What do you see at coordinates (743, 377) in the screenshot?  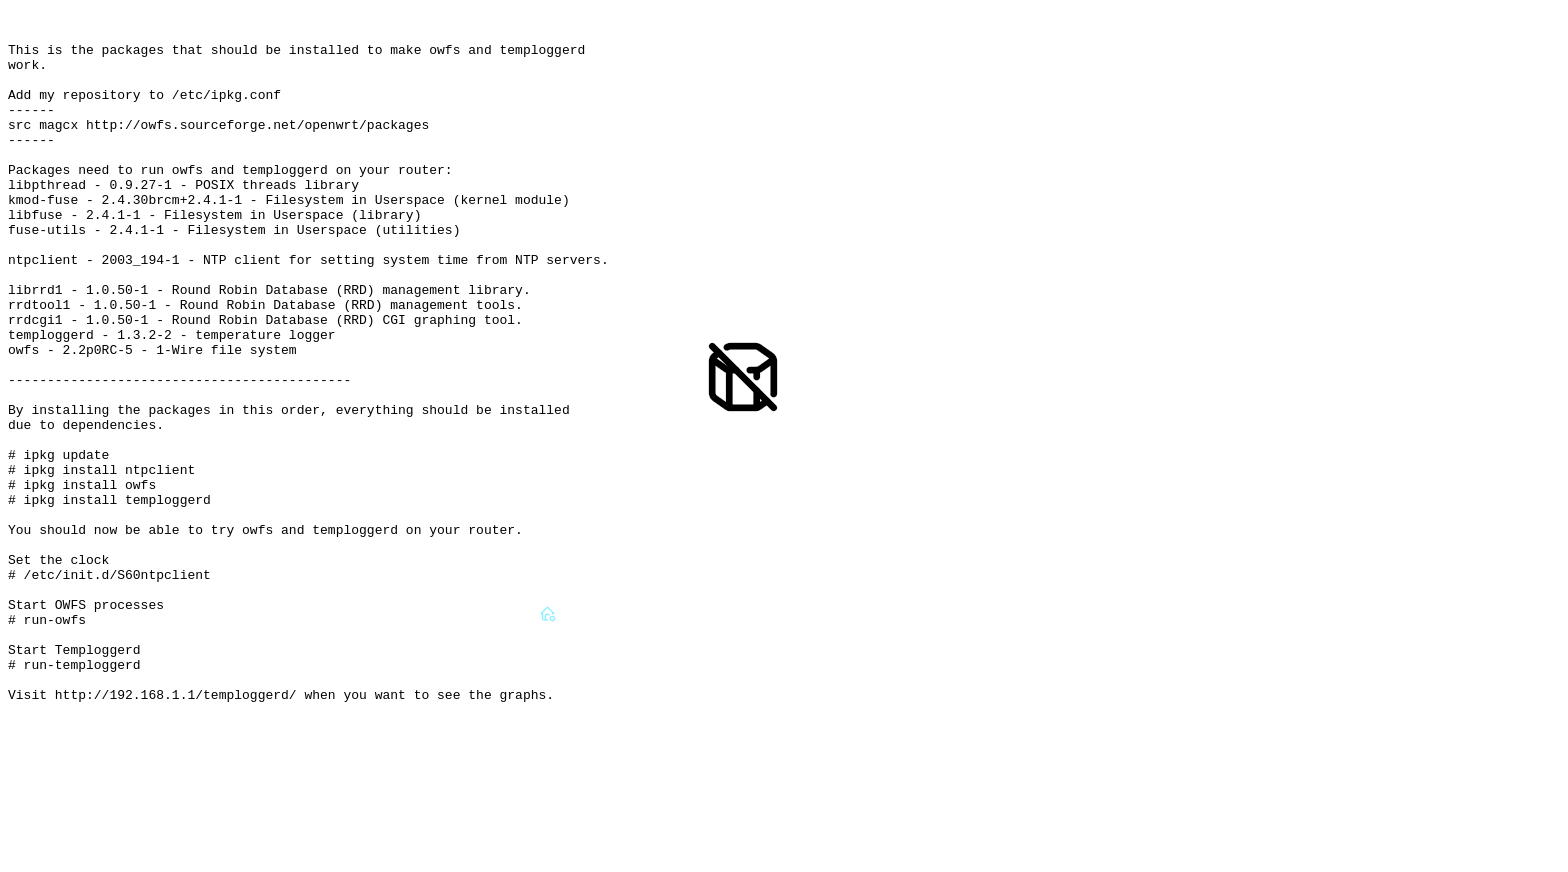 I see `disable 3D object view` at bounding box center [743, 377].